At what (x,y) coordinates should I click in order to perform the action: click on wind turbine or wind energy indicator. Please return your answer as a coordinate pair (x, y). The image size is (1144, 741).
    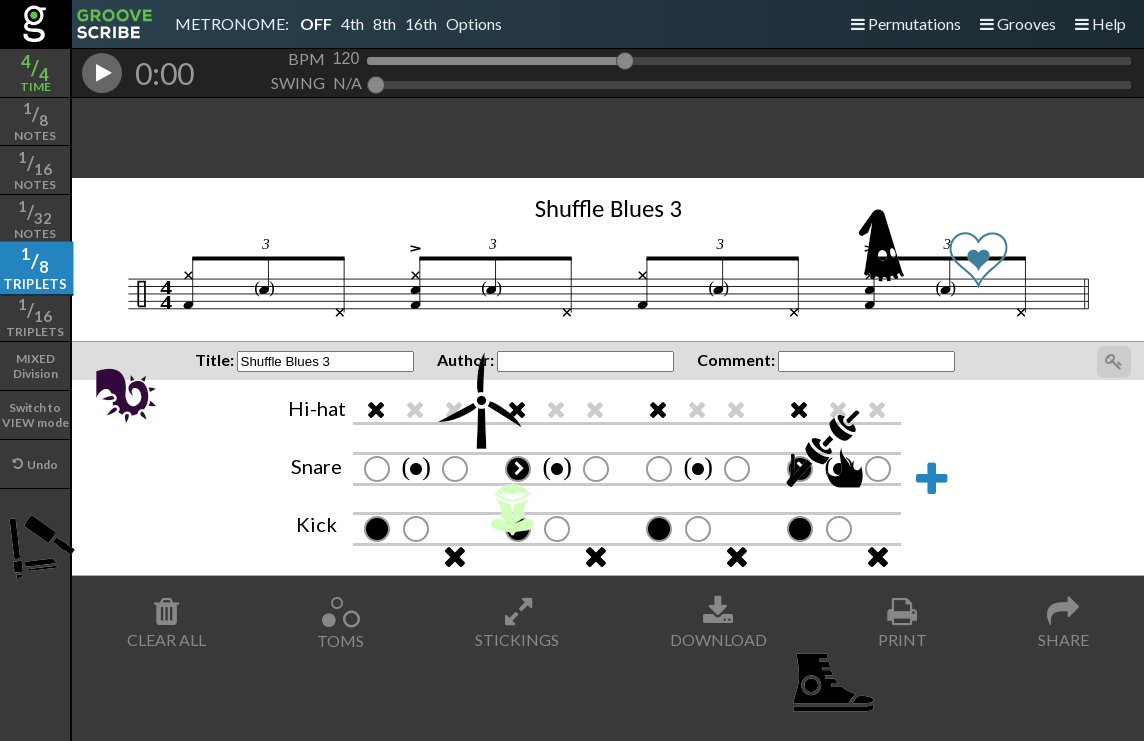
    Looking at the image, I should click on (481, 400).